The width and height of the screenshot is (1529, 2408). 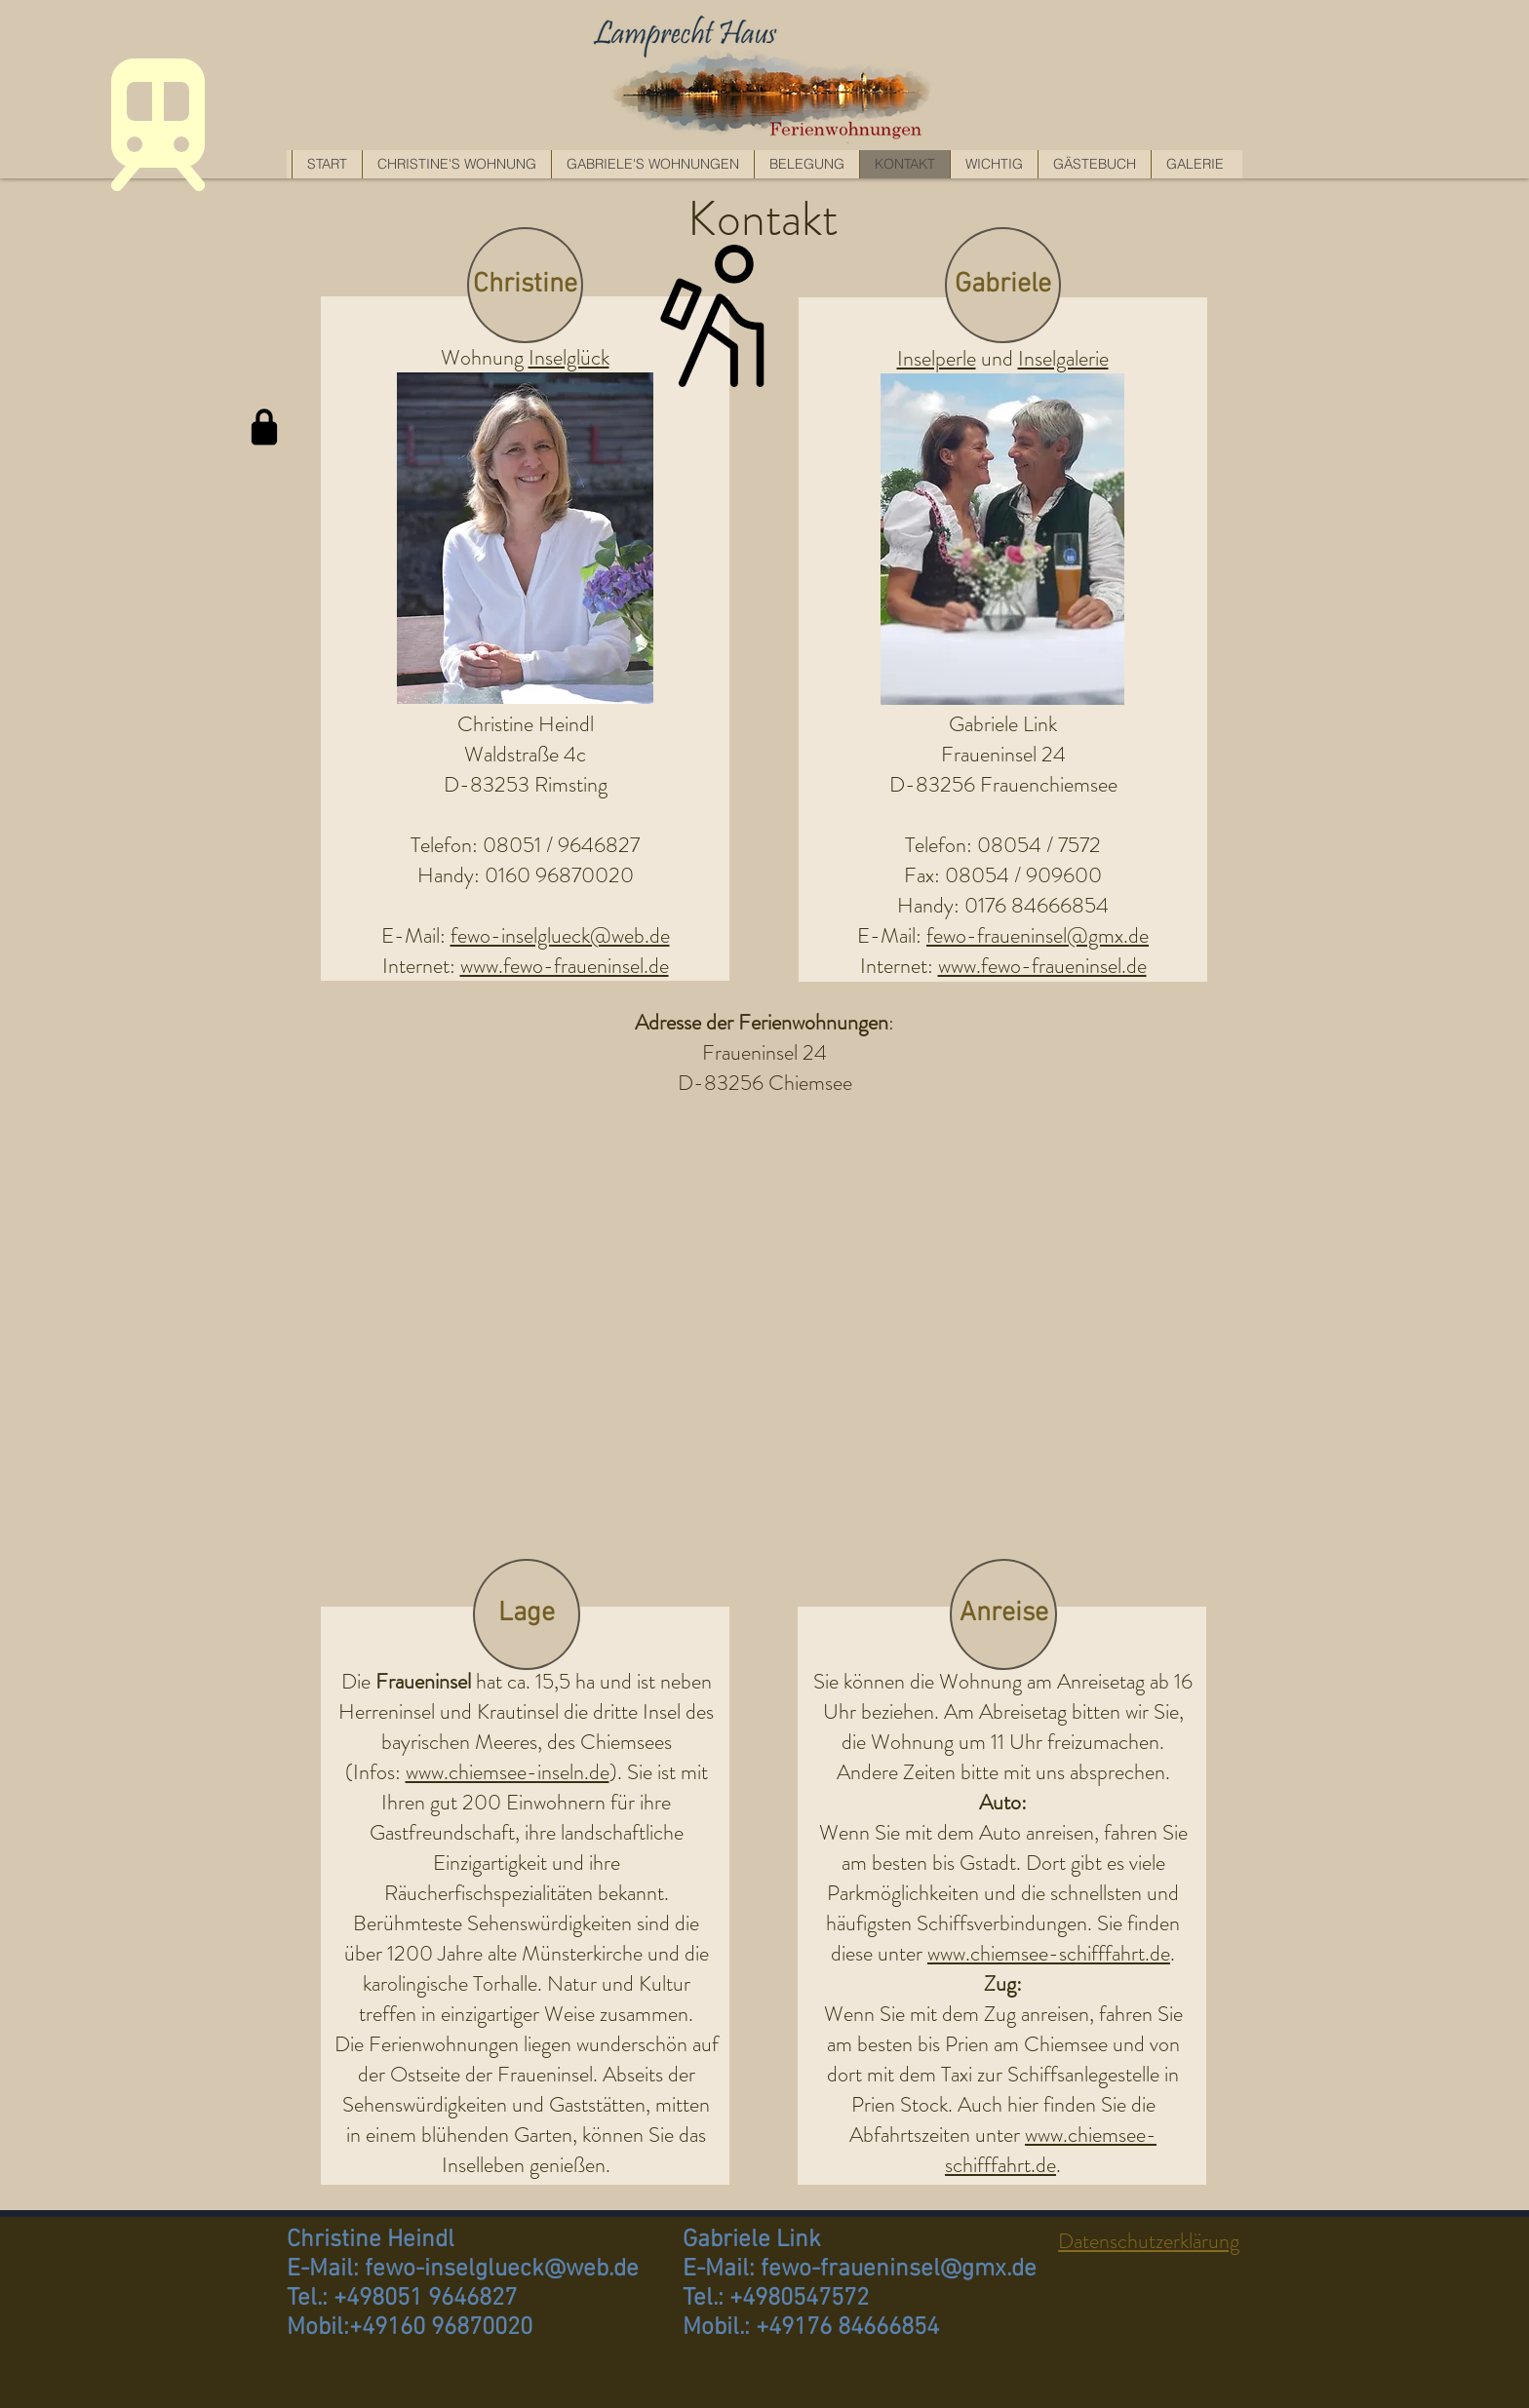 What do you see at coordinates (264, 428) in the screenshot?
I see `indicates a locked or secure item` at bounding box center [264, 428].